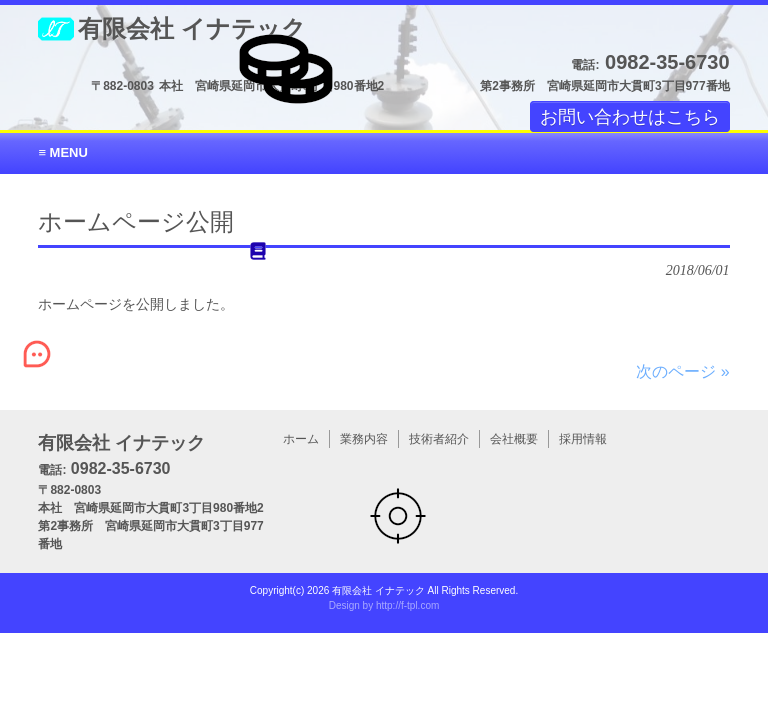 The image size is (768, 720). Describe the element at coordinates (258, 251) in the screenshot. I see `open the library or reading section` at that location.